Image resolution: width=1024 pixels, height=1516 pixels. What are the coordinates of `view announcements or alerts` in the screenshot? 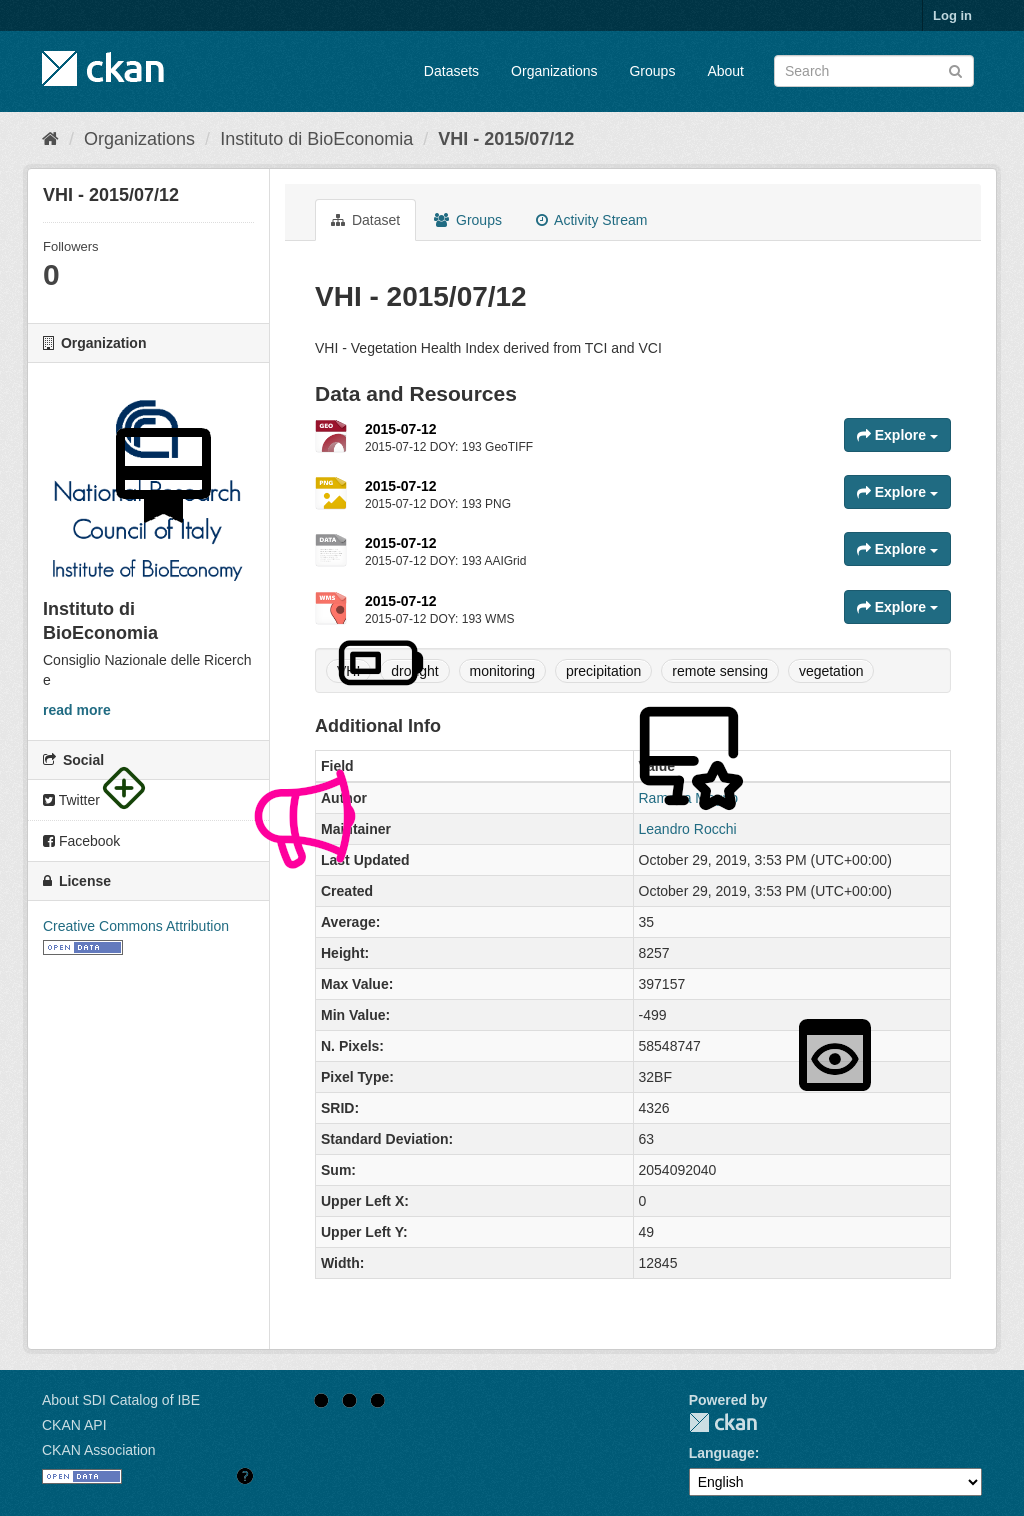 It's located at (305, 820).